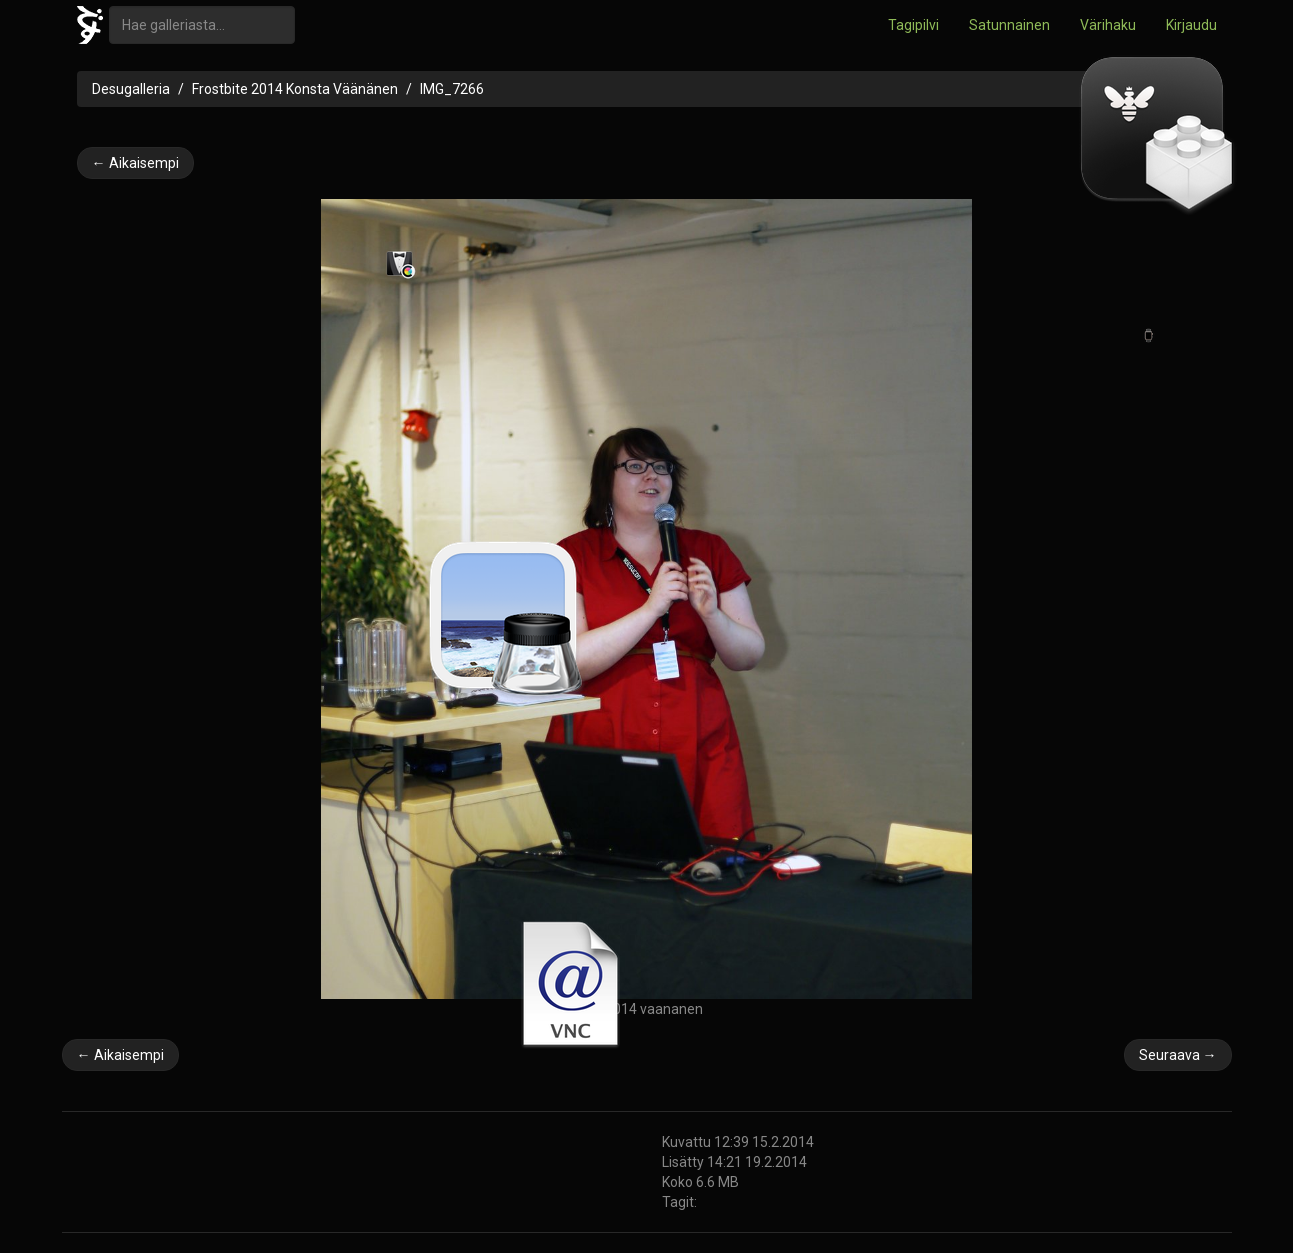  What do you see at coordinates (1152, 128) in the screenshot?
I see `open kandji extension manager` at bounding box center [1152, 128].